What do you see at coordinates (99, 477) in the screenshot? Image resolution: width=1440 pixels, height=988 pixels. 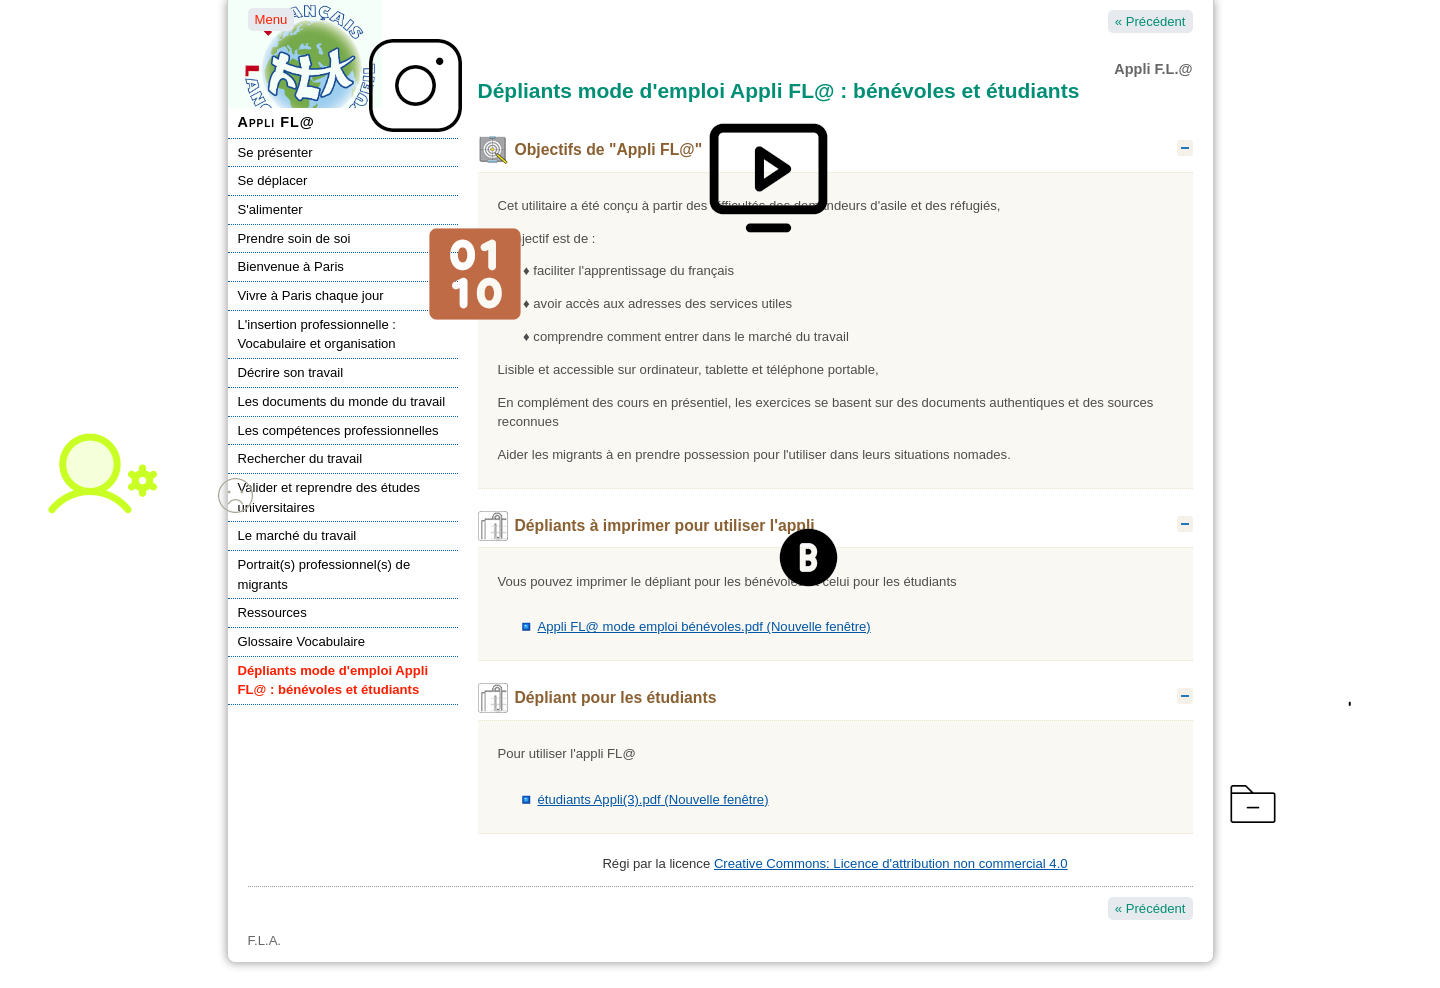 I see `access user settings or preferences` at bounding box center [99, 477].